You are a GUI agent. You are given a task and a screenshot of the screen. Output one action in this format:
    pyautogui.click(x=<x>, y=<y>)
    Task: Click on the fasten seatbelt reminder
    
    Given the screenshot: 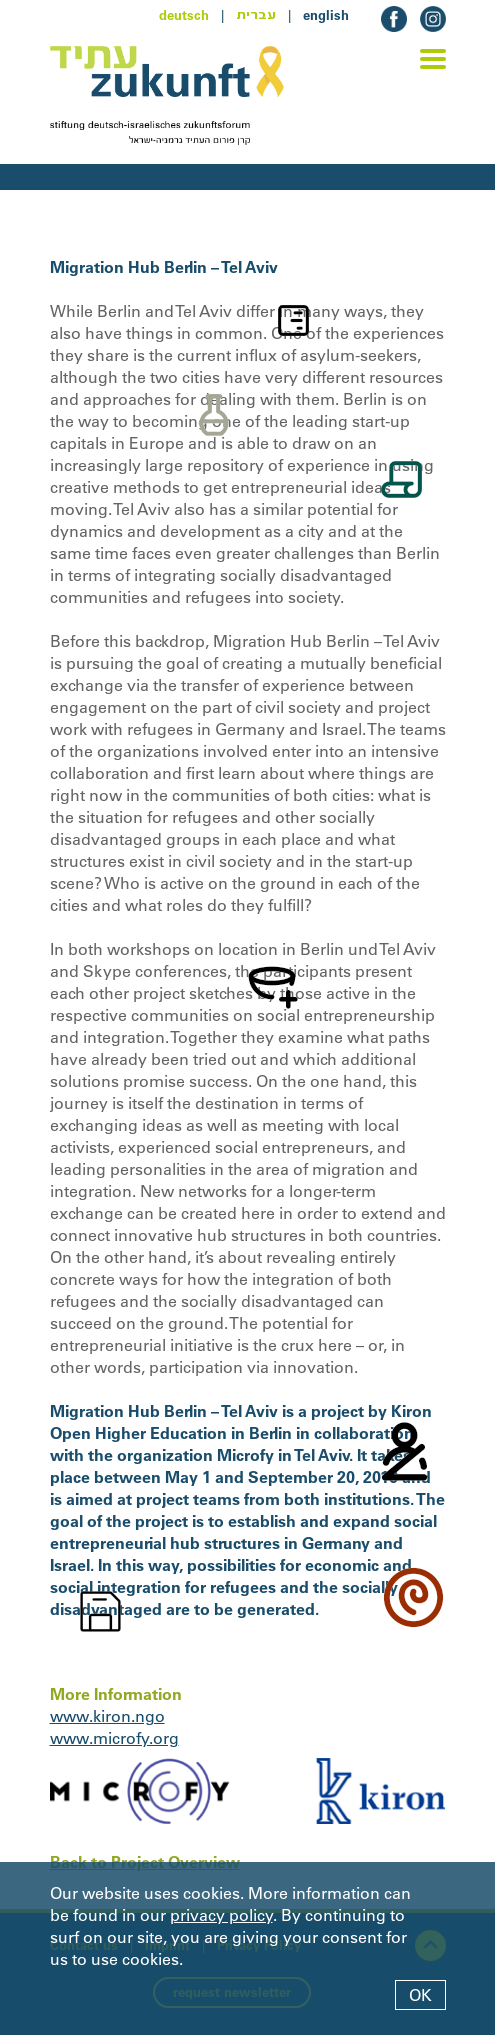 What is the action you would take?
    pyautogui.click(x=404, y=1451)
    